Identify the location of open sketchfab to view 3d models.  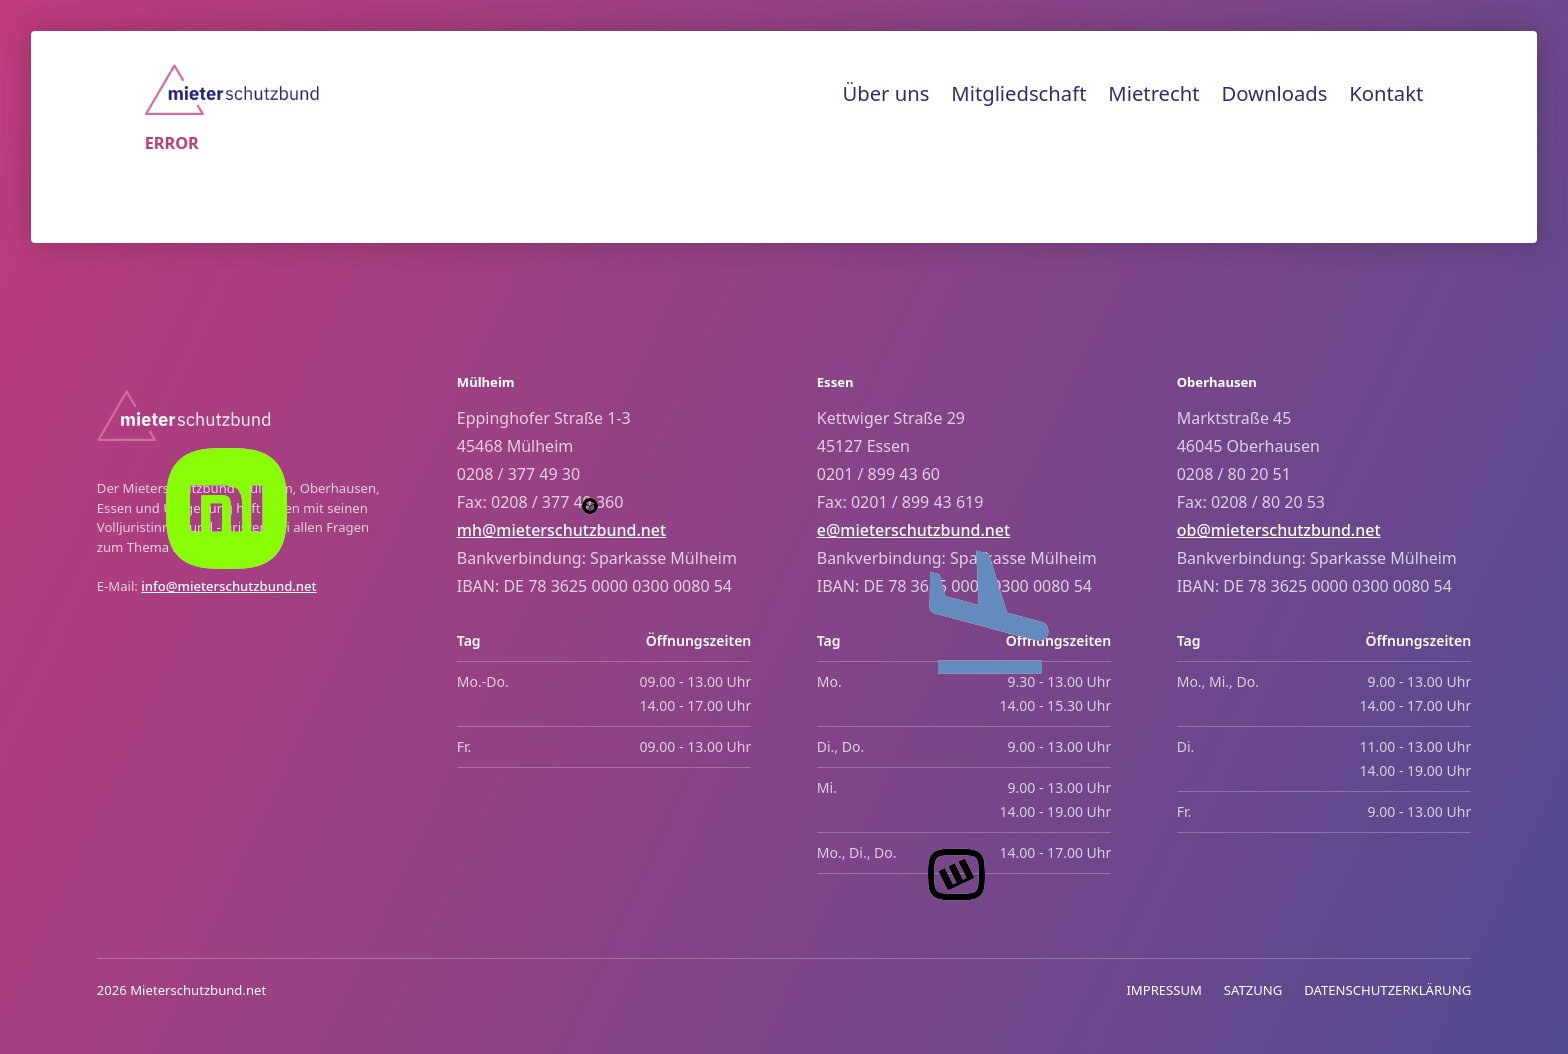
(590, 506).